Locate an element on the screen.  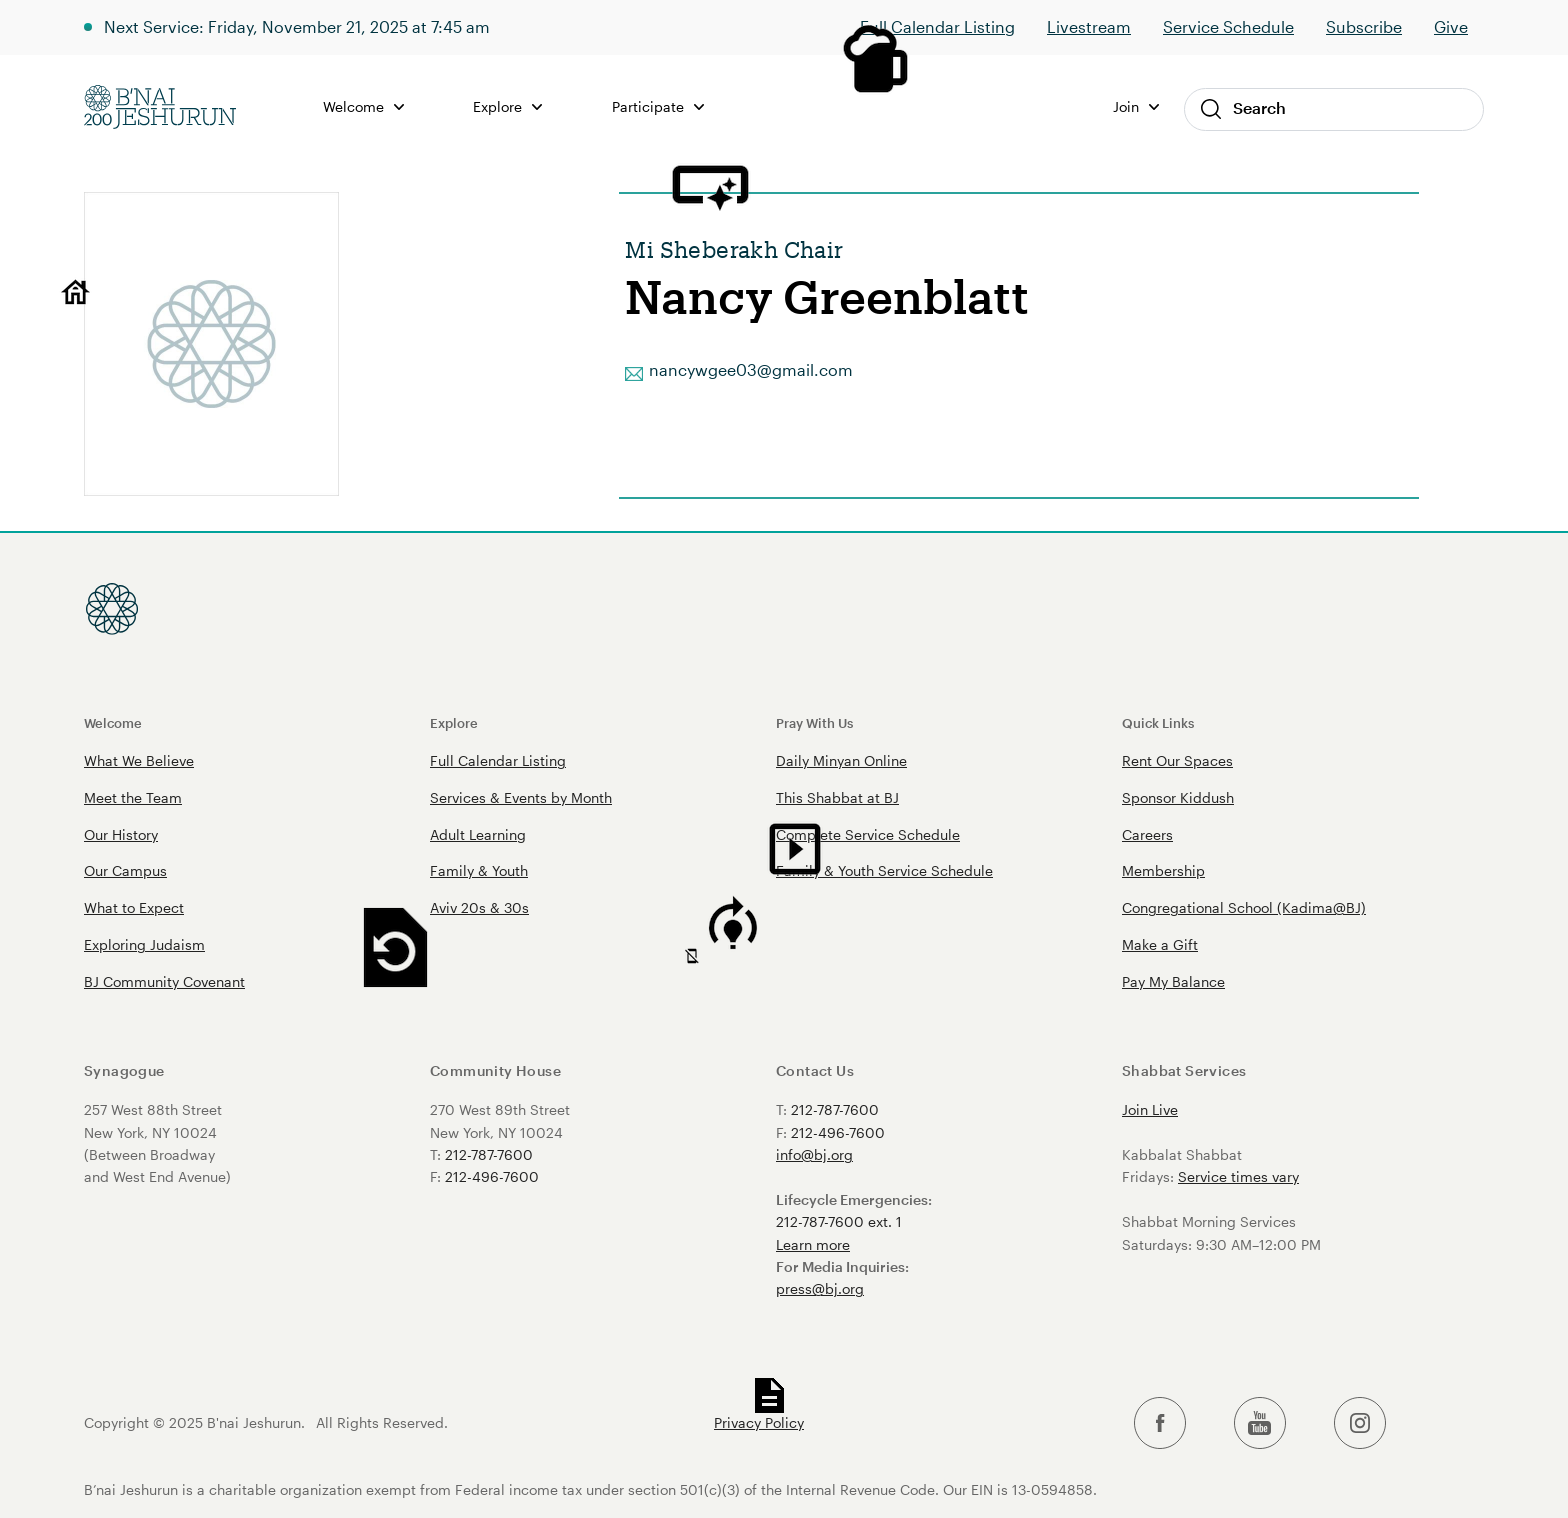
add a smart action or automated button is located at coordinates (710, 184).